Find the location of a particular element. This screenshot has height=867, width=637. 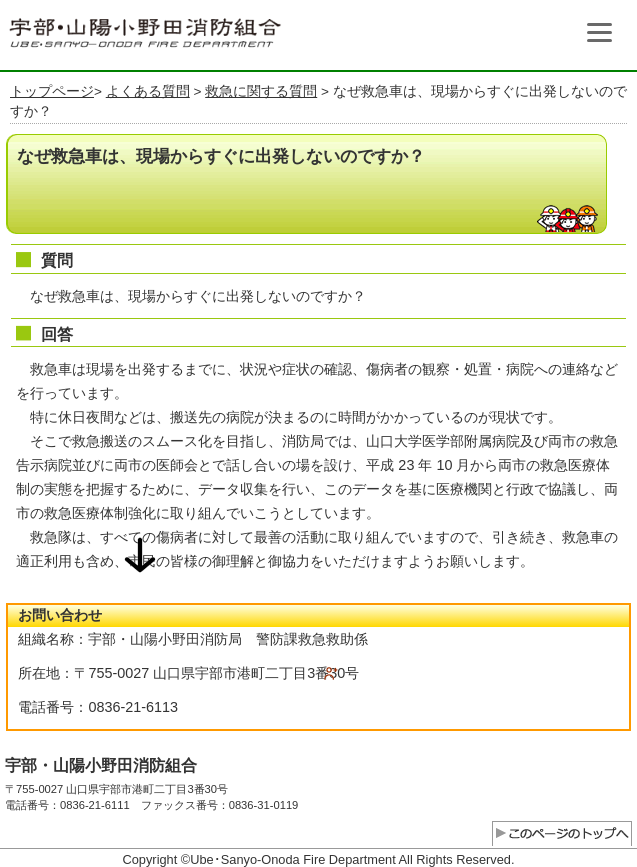

add a new contact is located at coordinates (330, 673).